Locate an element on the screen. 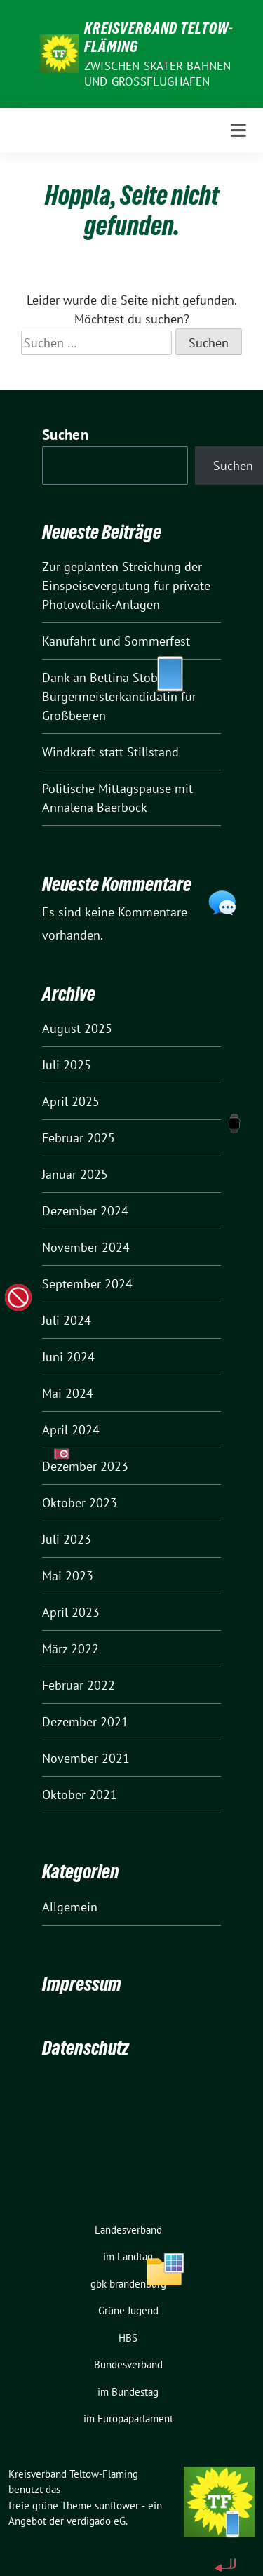 Image resolution: width=263 pixels, height=2576 pixels. reply to all recipients of an email is located at coordinates (224, 2563).